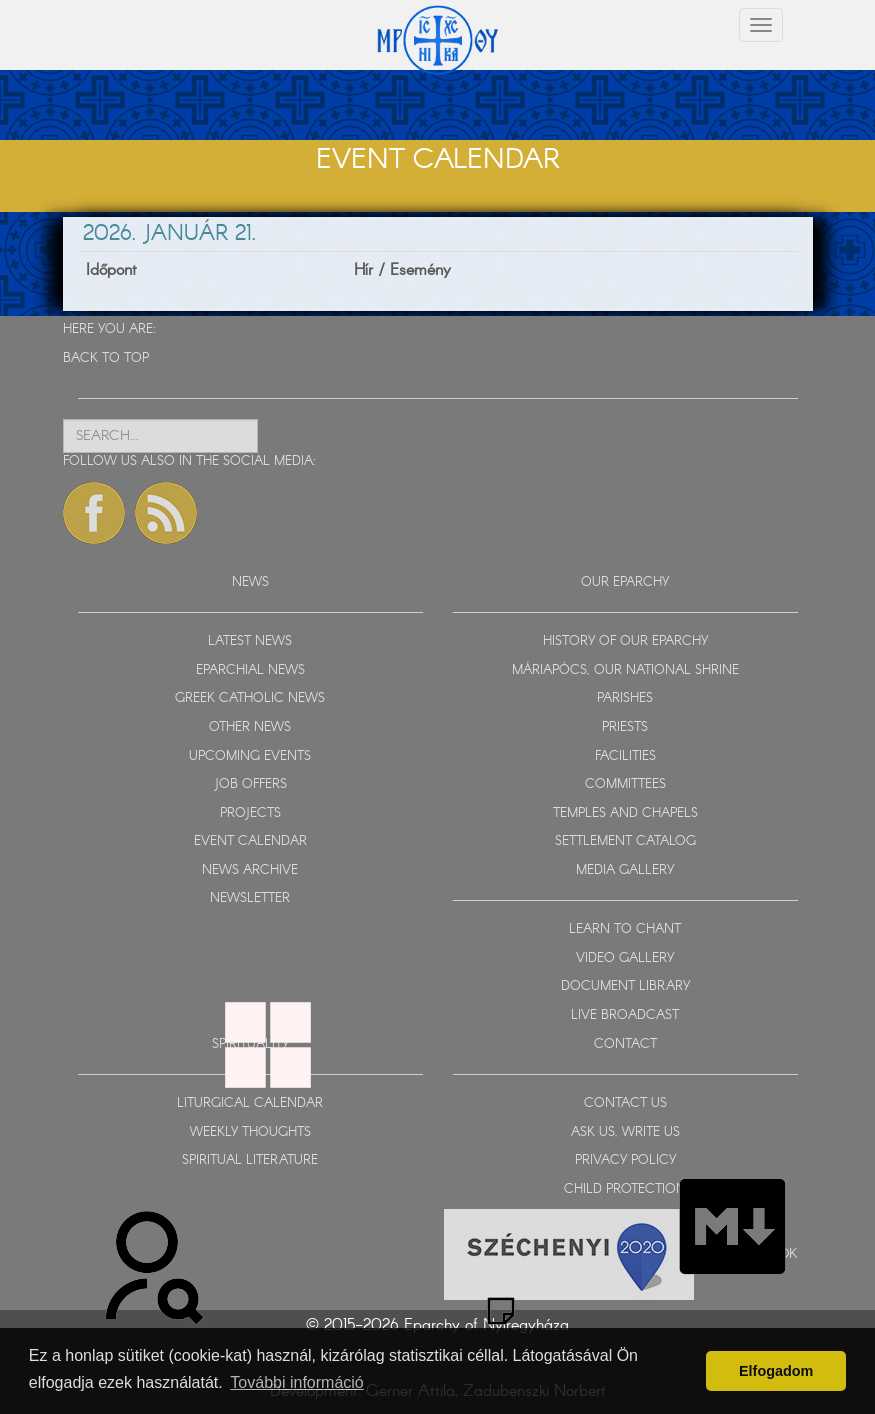  I want to click on download markdown file, so click(732, 1226).